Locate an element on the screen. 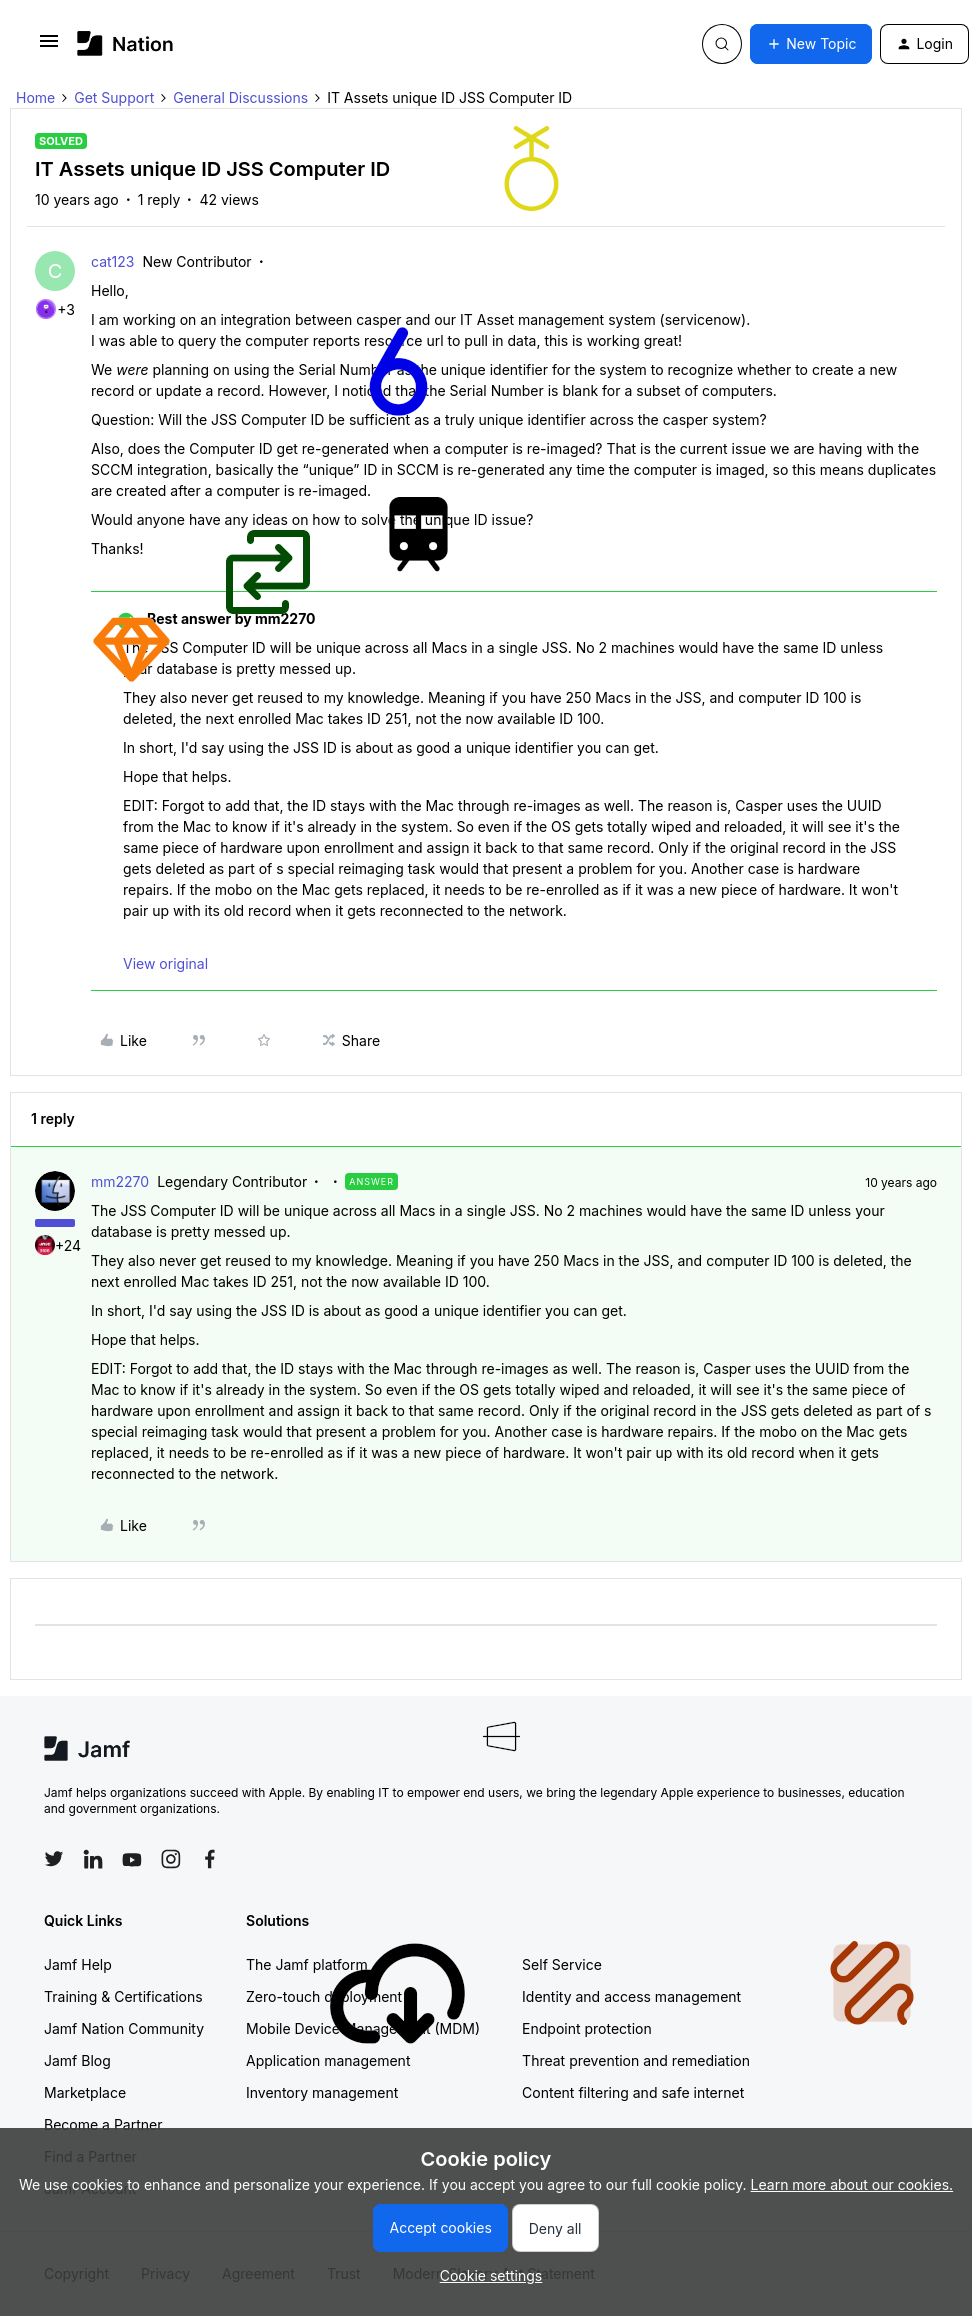 The height and width of the screenshot is (2316, 972). access freehand drawing or annotation tools is located at coordinates (872, 1983).